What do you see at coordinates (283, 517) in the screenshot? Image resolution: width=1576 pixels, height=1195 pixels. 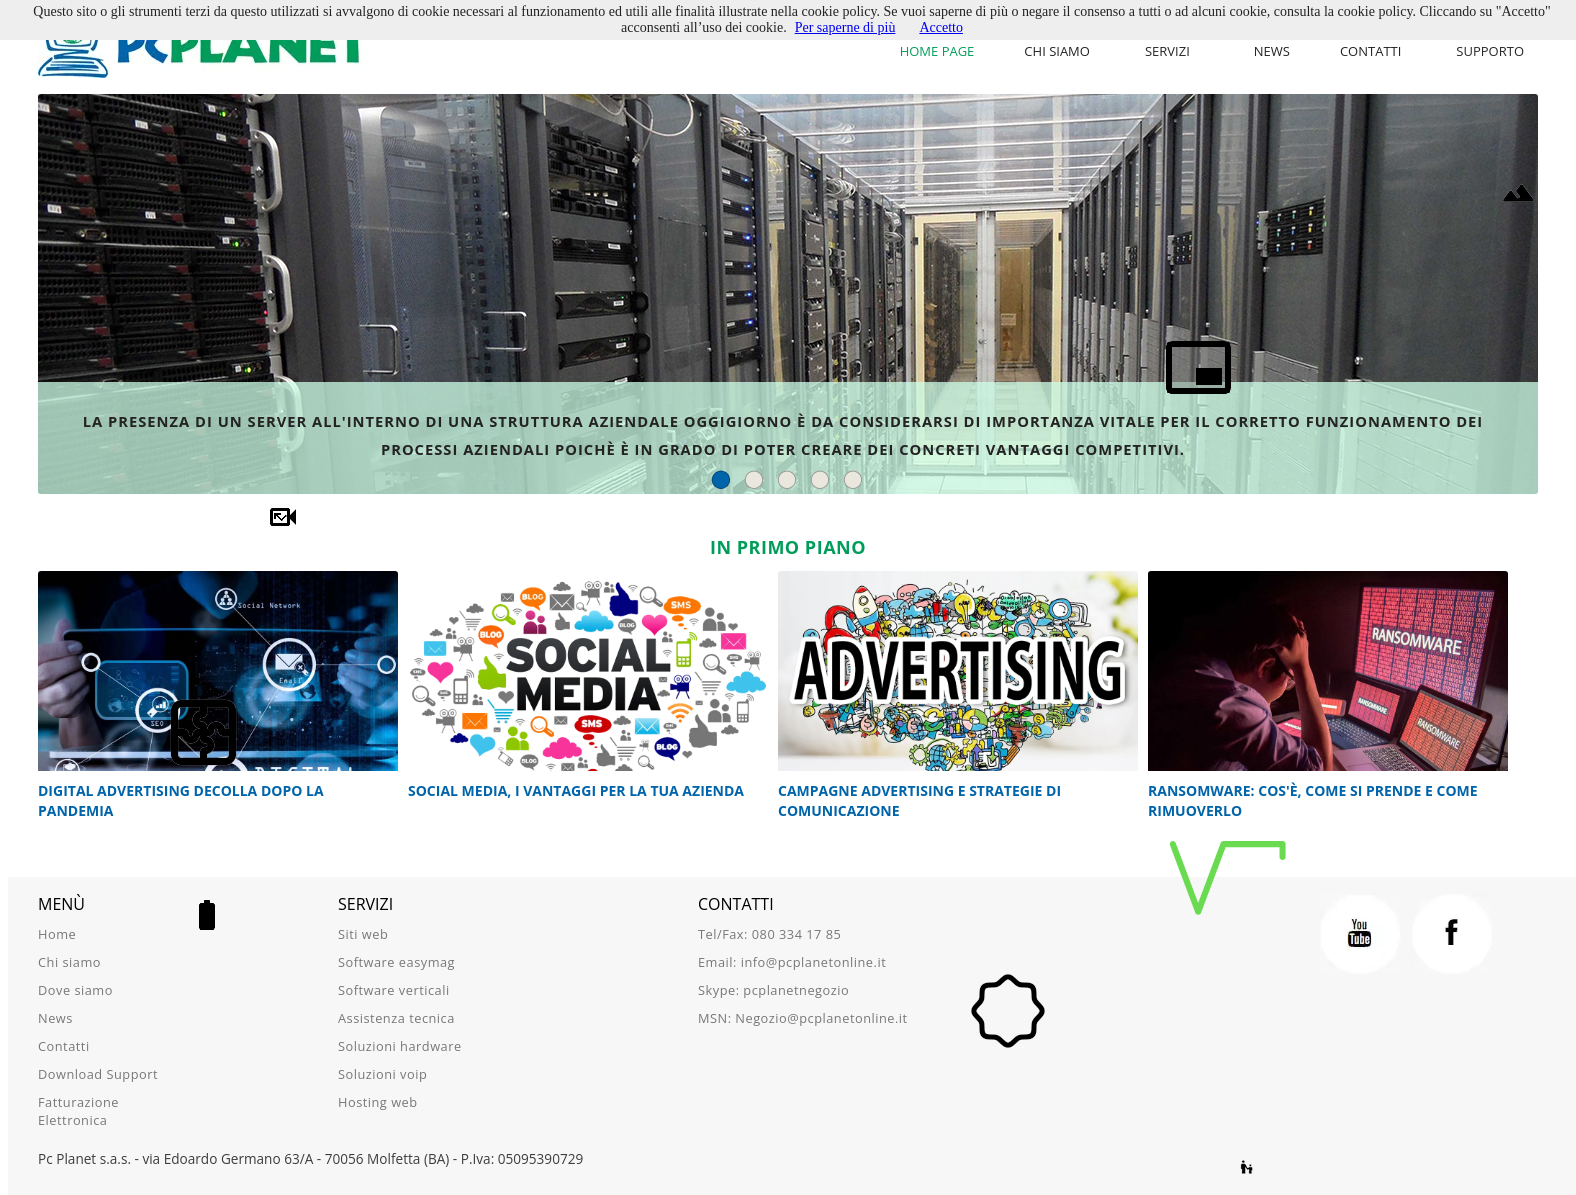 I see `indicates a missed video call` at bounding box center [283, 517].